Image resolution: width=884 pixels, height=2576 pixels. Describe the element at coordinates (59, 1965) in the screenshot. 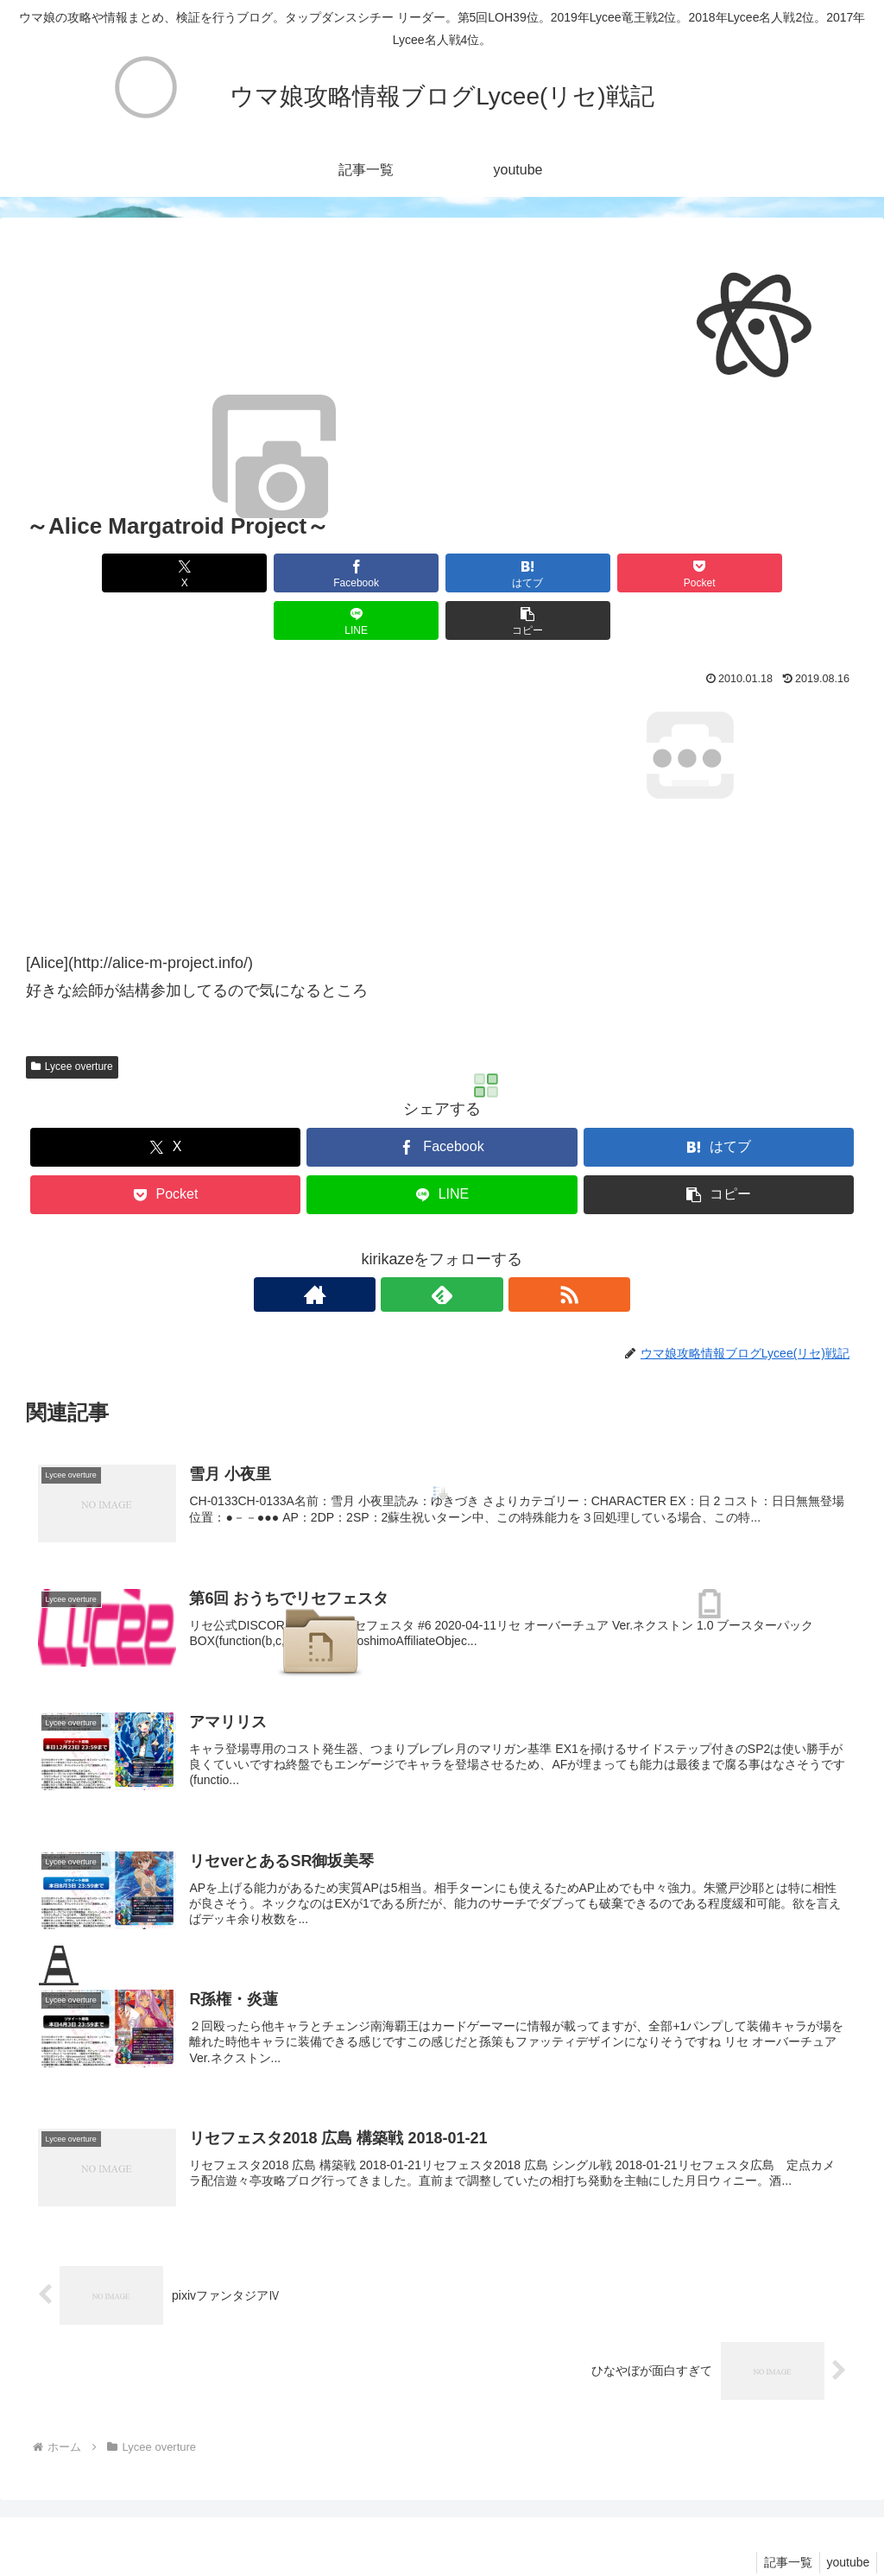

I see `open VLC media player` at that location.